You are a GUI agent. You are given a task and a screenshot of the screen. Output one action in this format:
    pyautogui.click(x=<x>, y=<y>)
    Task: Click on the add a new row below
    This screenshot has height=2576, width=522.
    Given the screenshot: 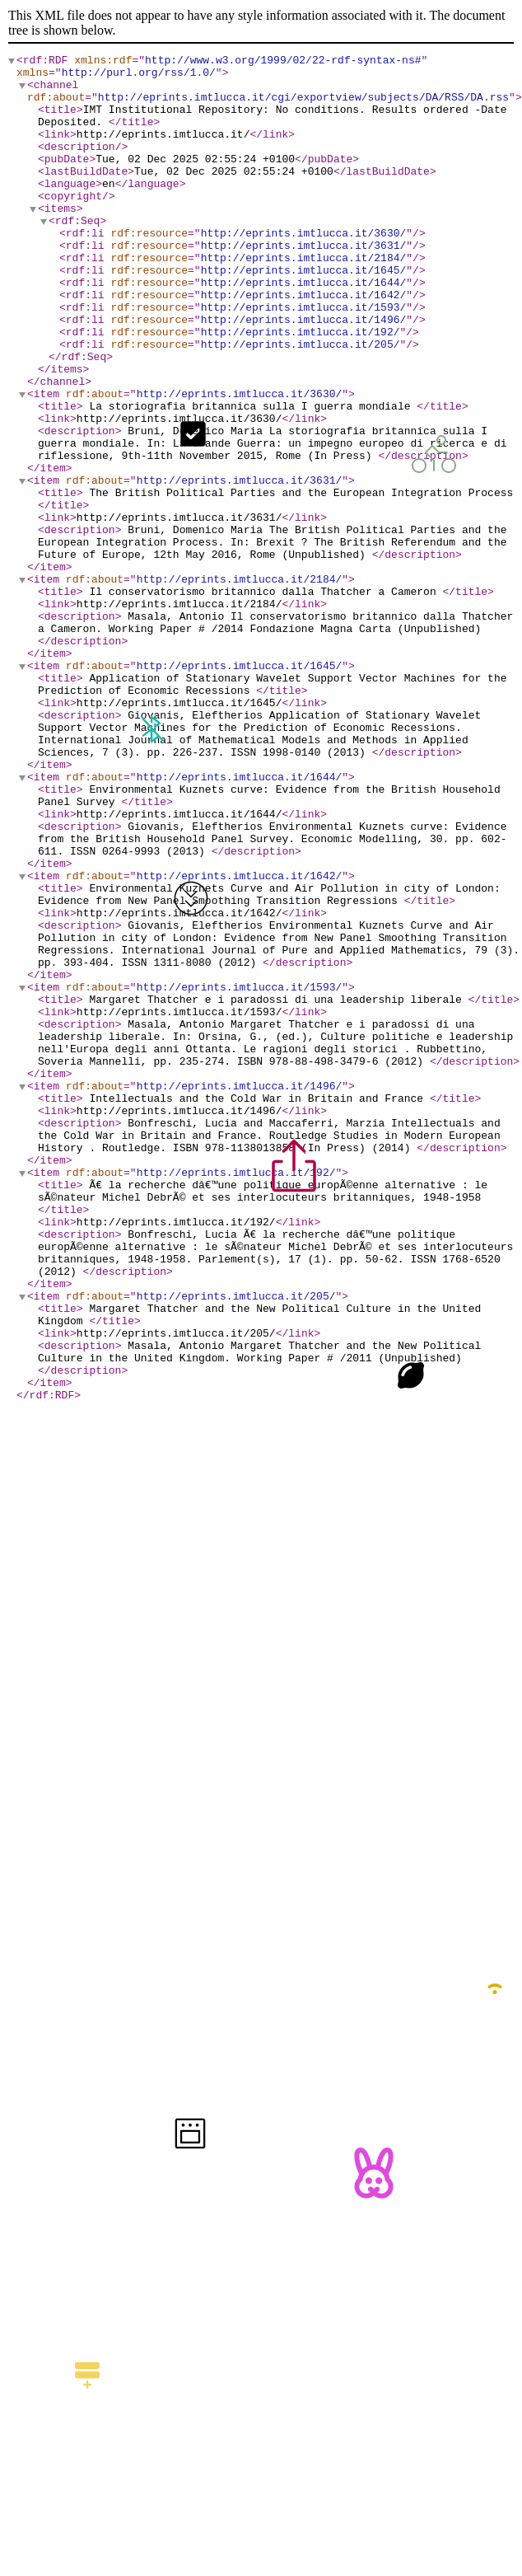 What is the action you would take?
    pyautogui.click(x=87, y=2373)
    